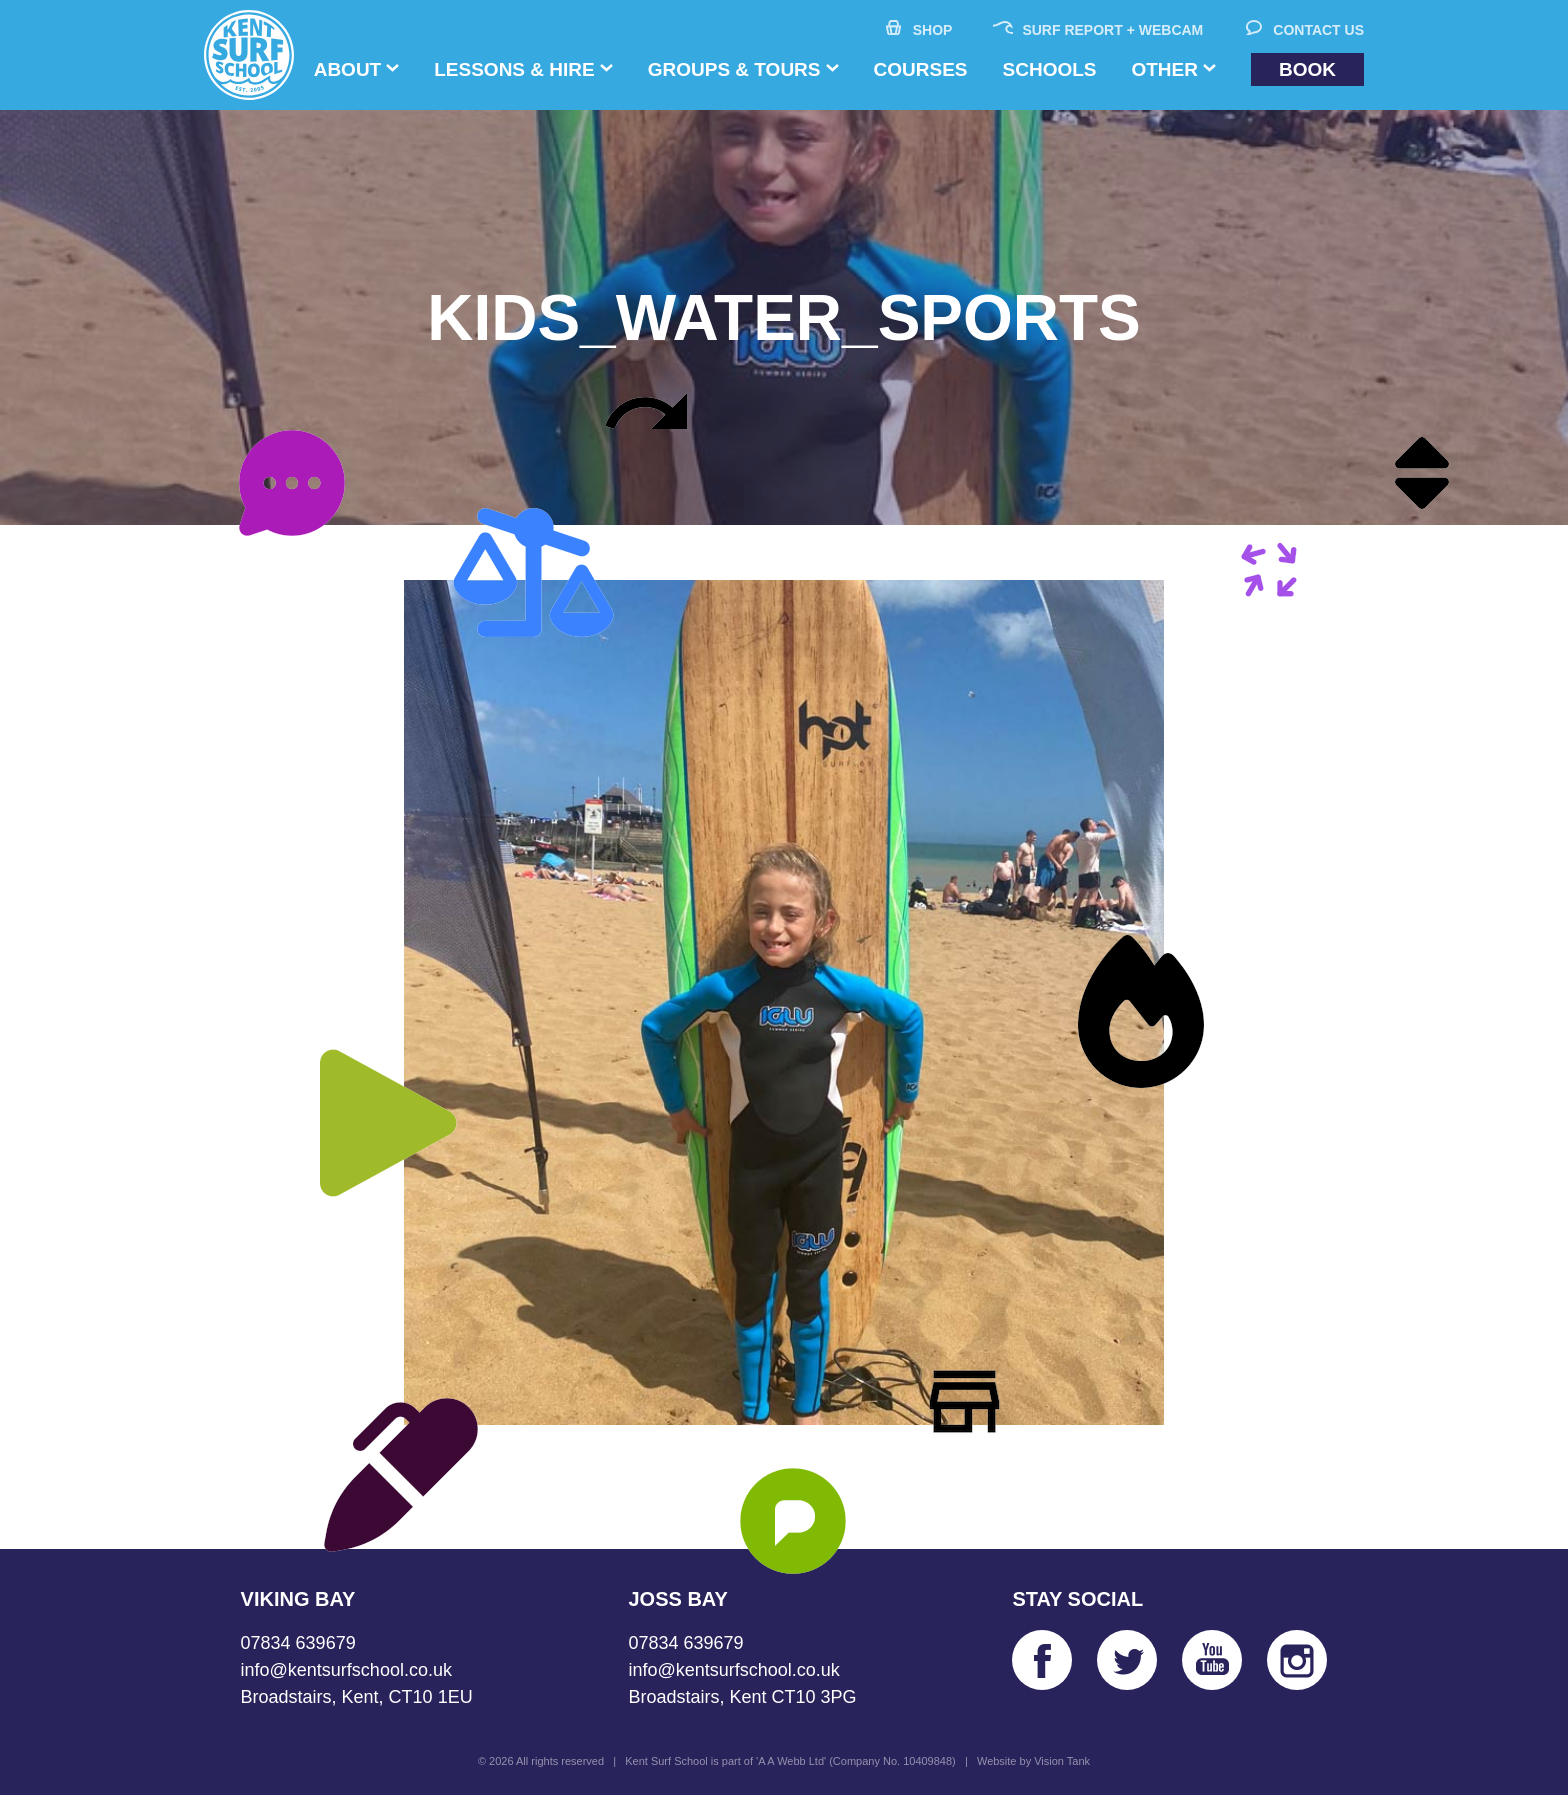  Describe the element at coordinates (647, 413) in the screenshot. I see `redo the last undone action` at that location.